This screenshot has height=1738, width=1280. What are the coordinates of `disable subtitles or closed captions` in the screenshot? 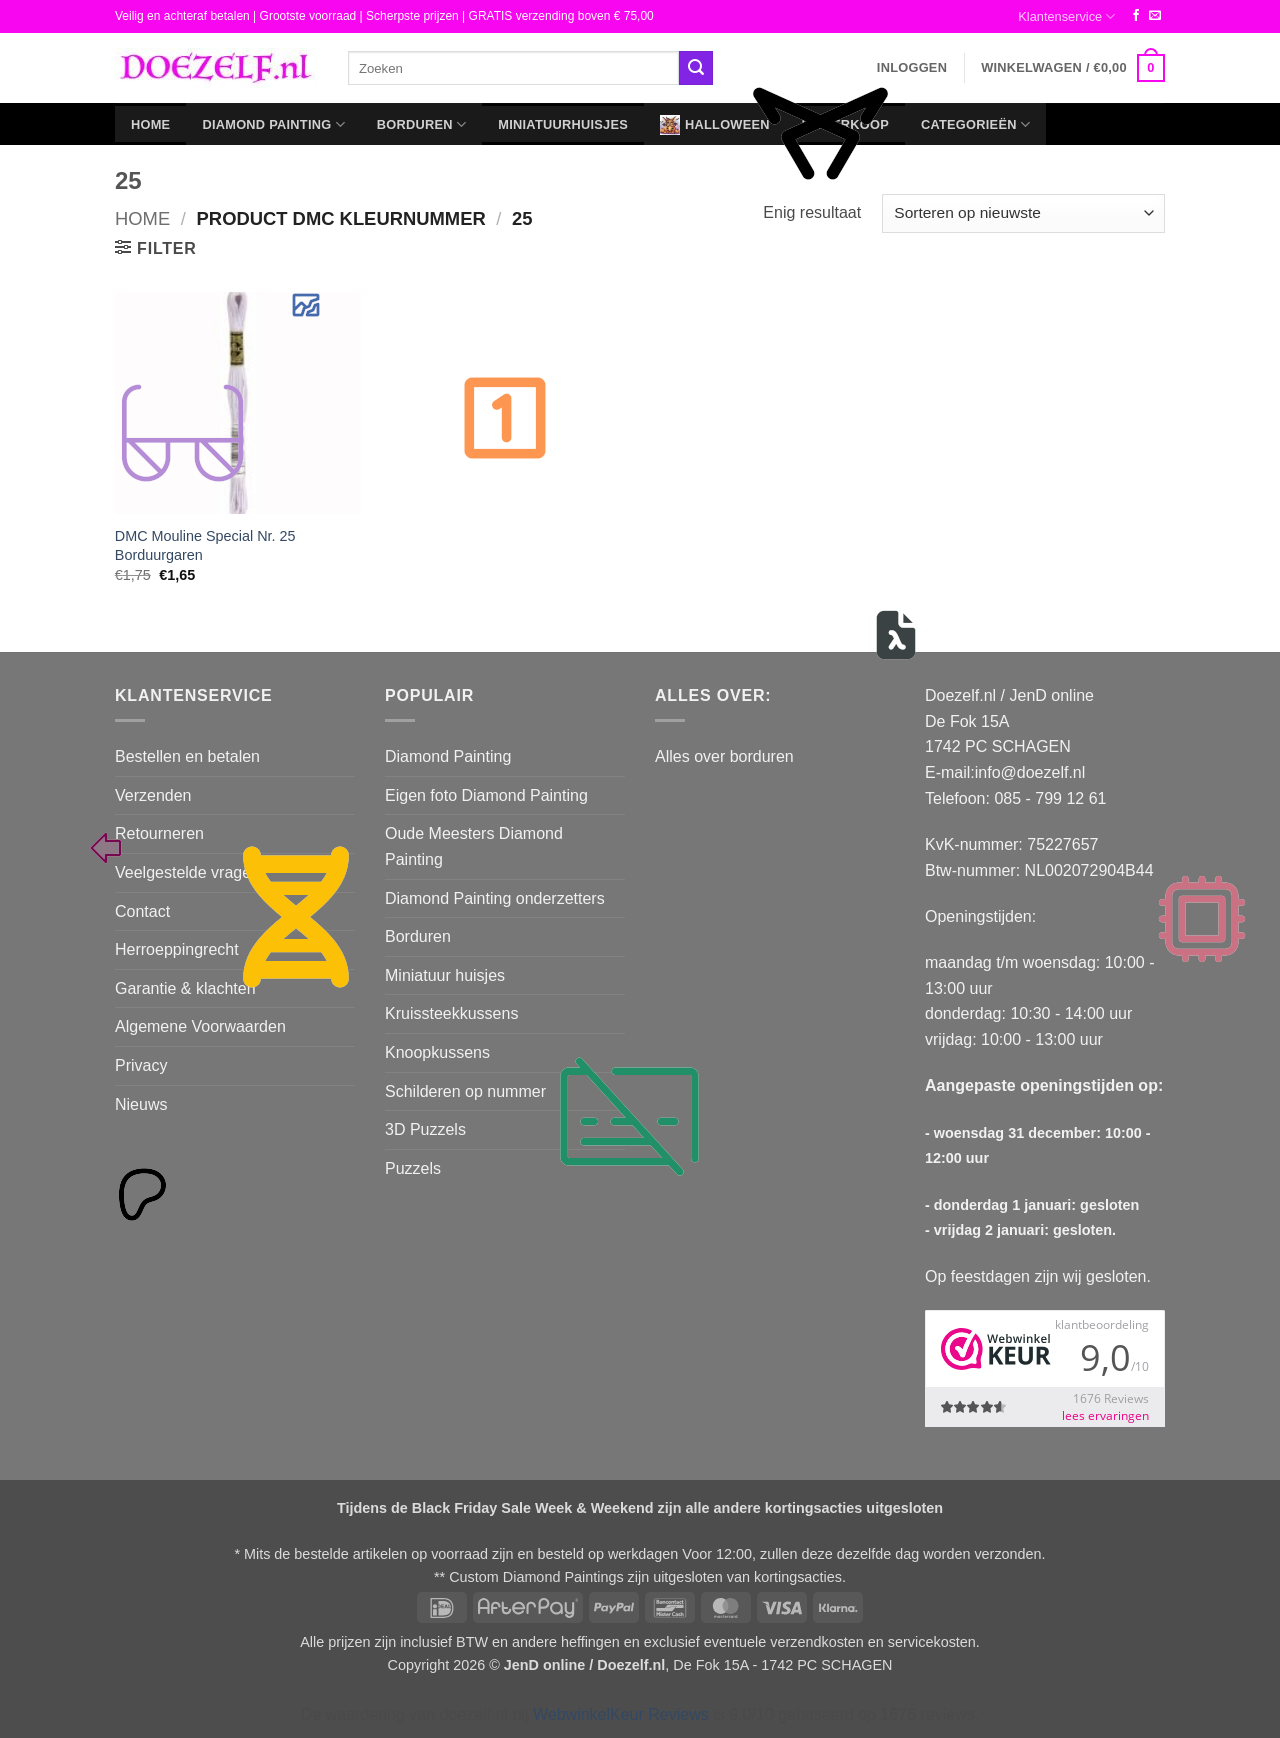 It's located at (629, 1116).